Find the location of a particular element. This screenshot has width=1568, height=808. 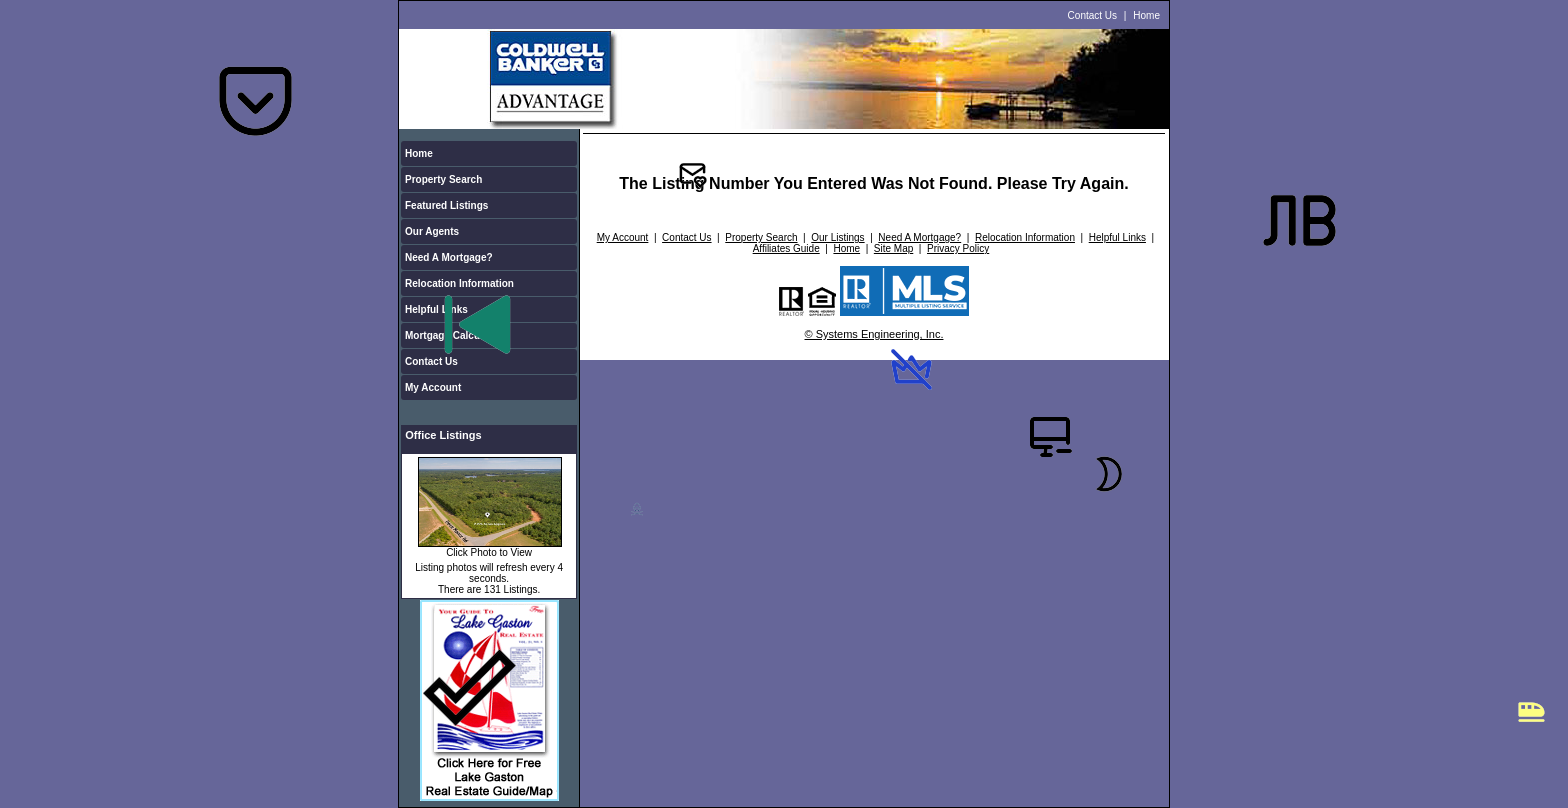

view train schedules or rail services is located at coordinates (1531, 711).